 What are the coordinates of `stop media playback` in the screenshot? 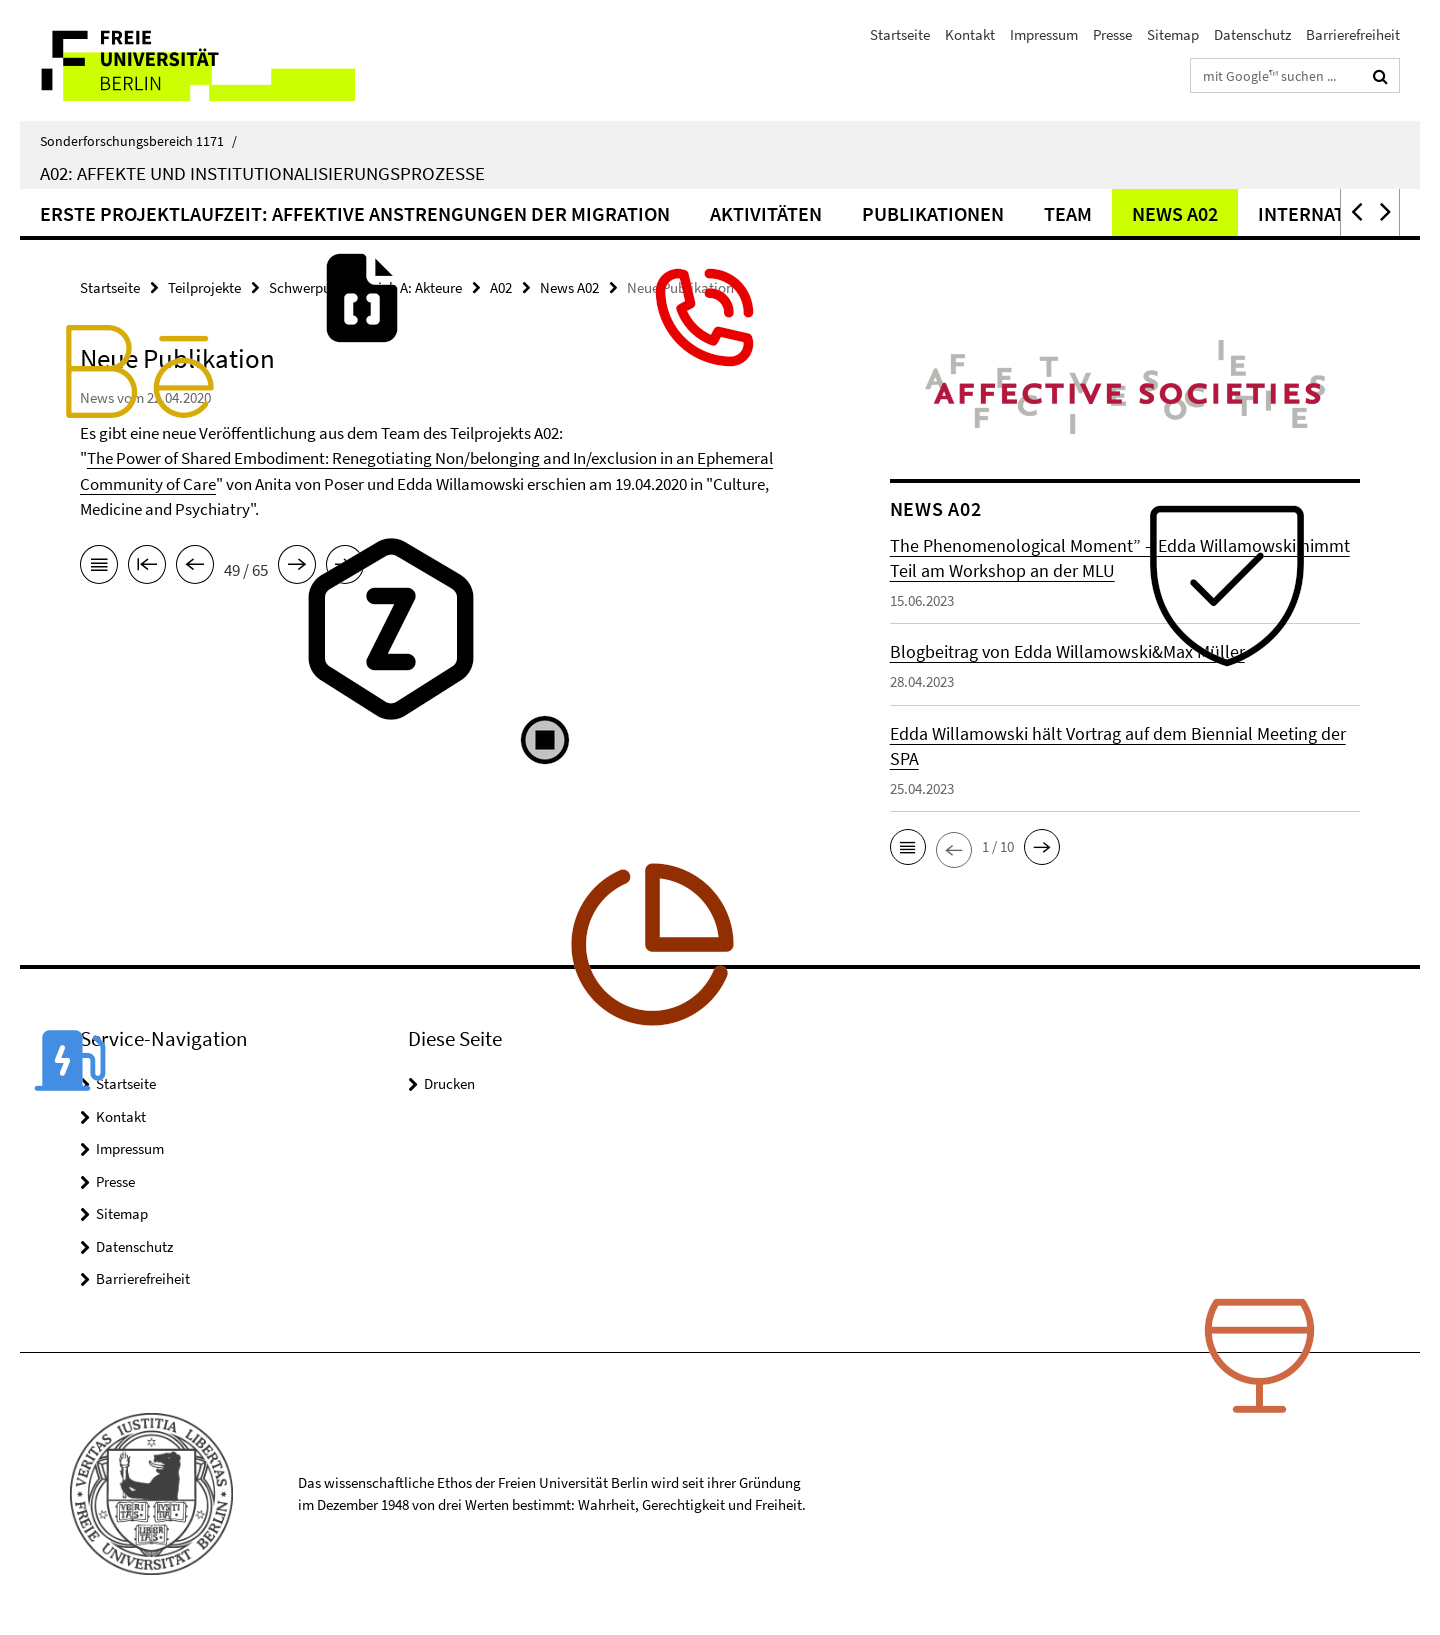 It's located at (545, 740).